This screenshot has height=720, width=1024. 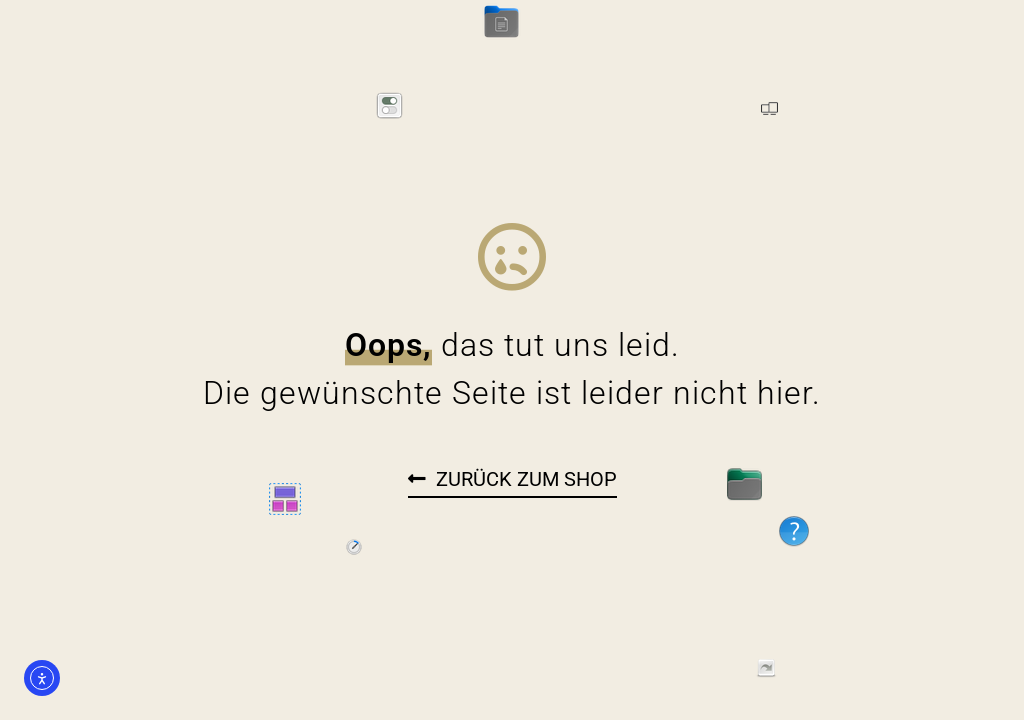 What do you see at coordinates (285, 499) in the screenshot?
I see `select all items in the current view` at bounding box center [285, 499].